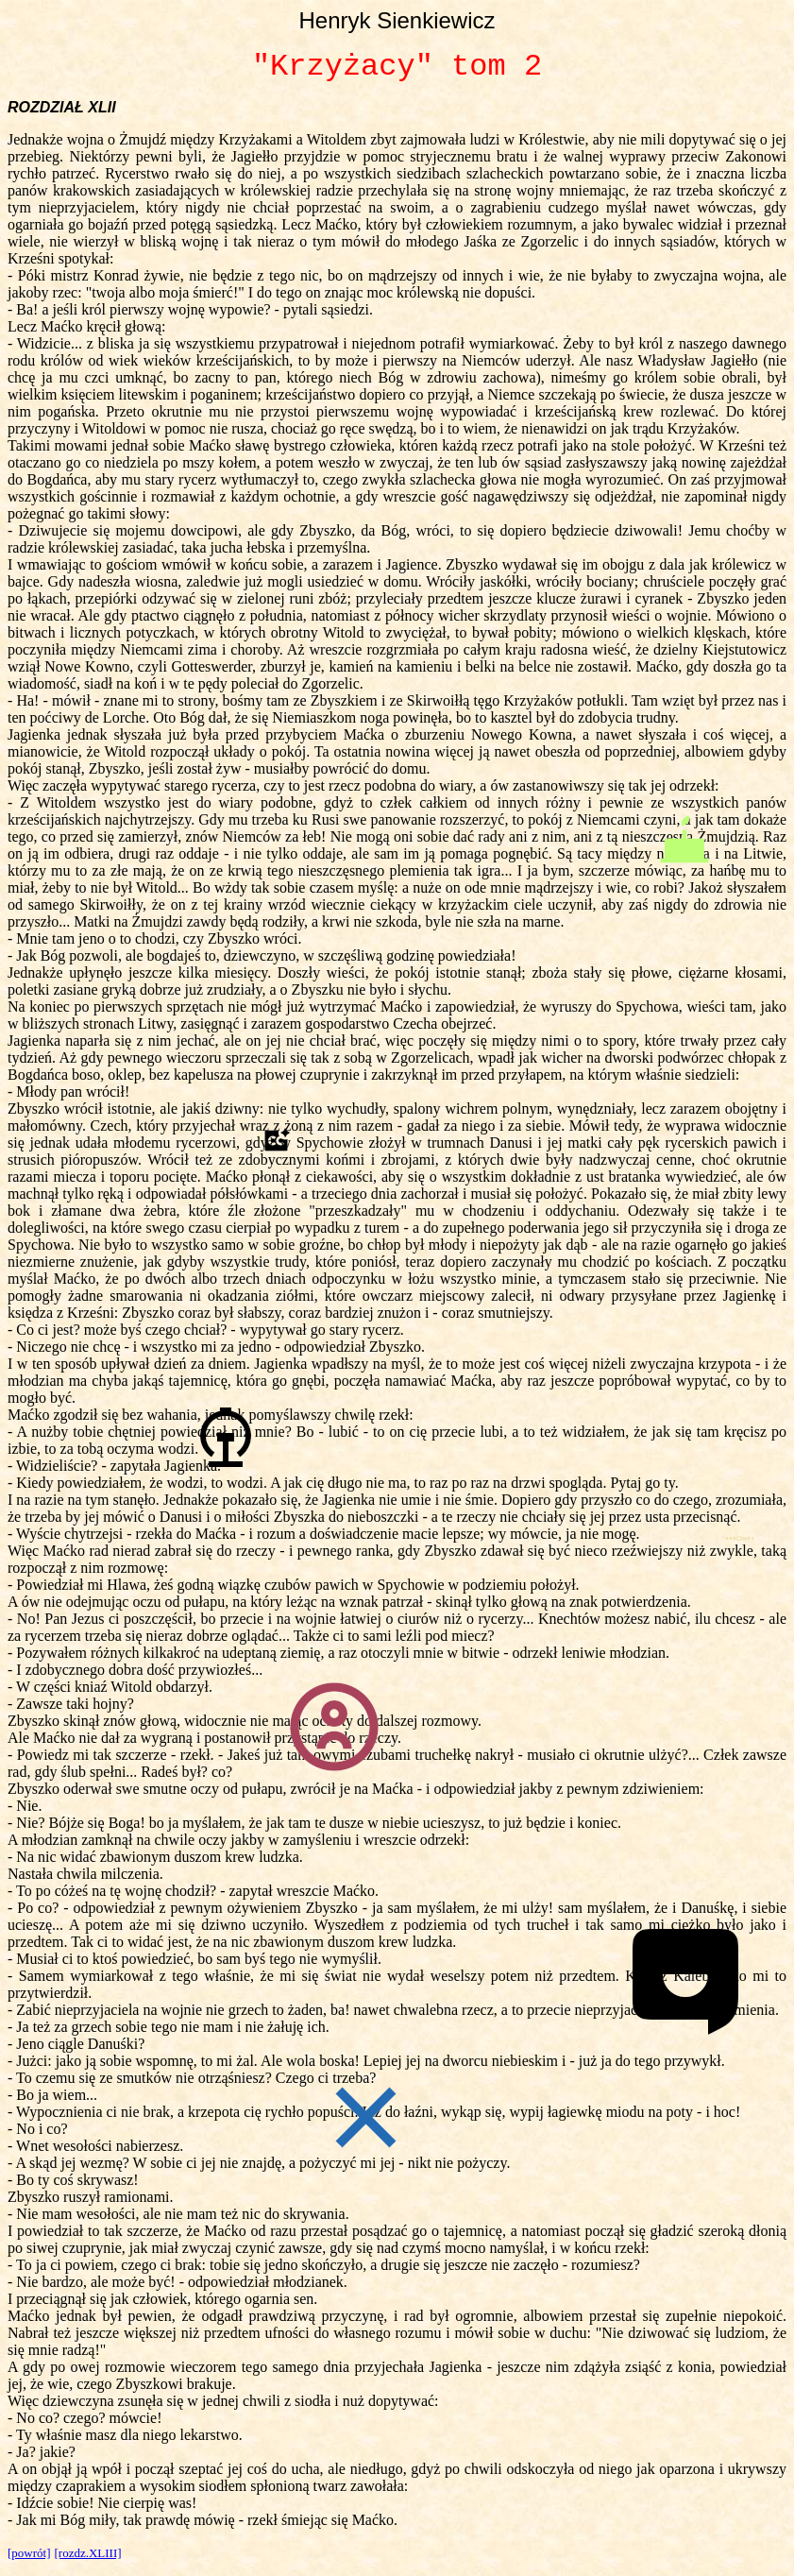 This screenshot has width=794, height=2576. Describe the element at coordinates (276, 1140) in the screenshot. I see `enable AI-generated closed captions` at that location.